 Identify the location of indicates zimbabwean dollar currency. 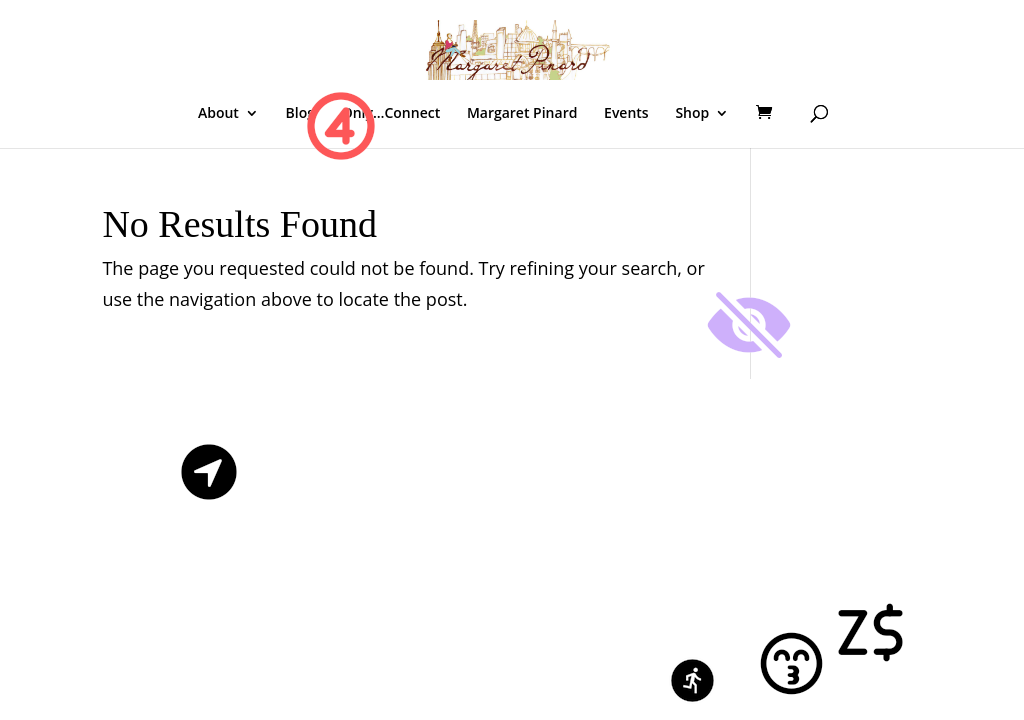
(870, 632).